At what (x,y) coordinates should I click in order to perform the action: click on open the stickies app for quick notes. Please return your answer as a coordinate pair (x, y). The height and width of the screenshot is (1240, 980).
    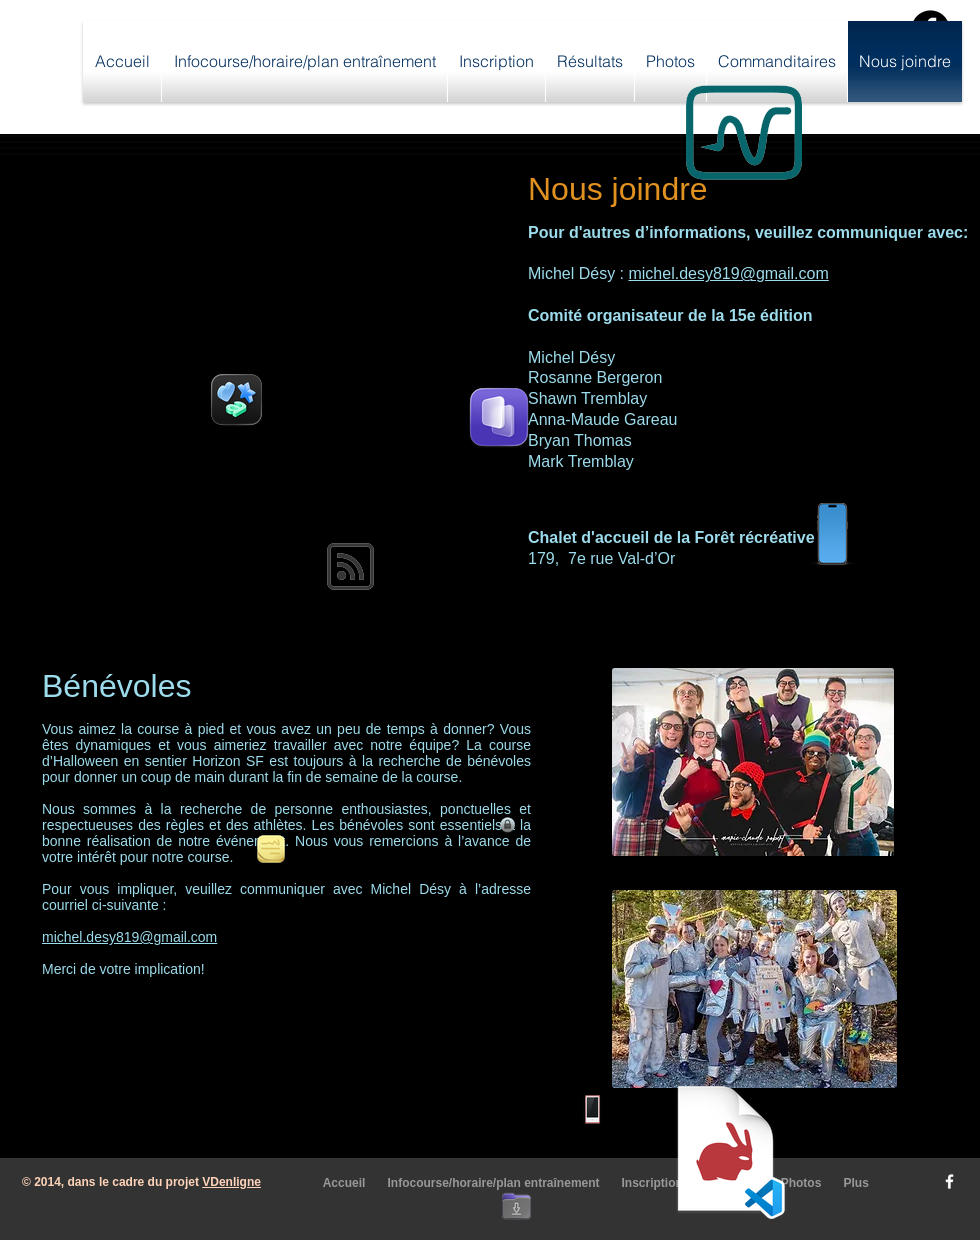
    Looking at the image, I should click on (271, 849).